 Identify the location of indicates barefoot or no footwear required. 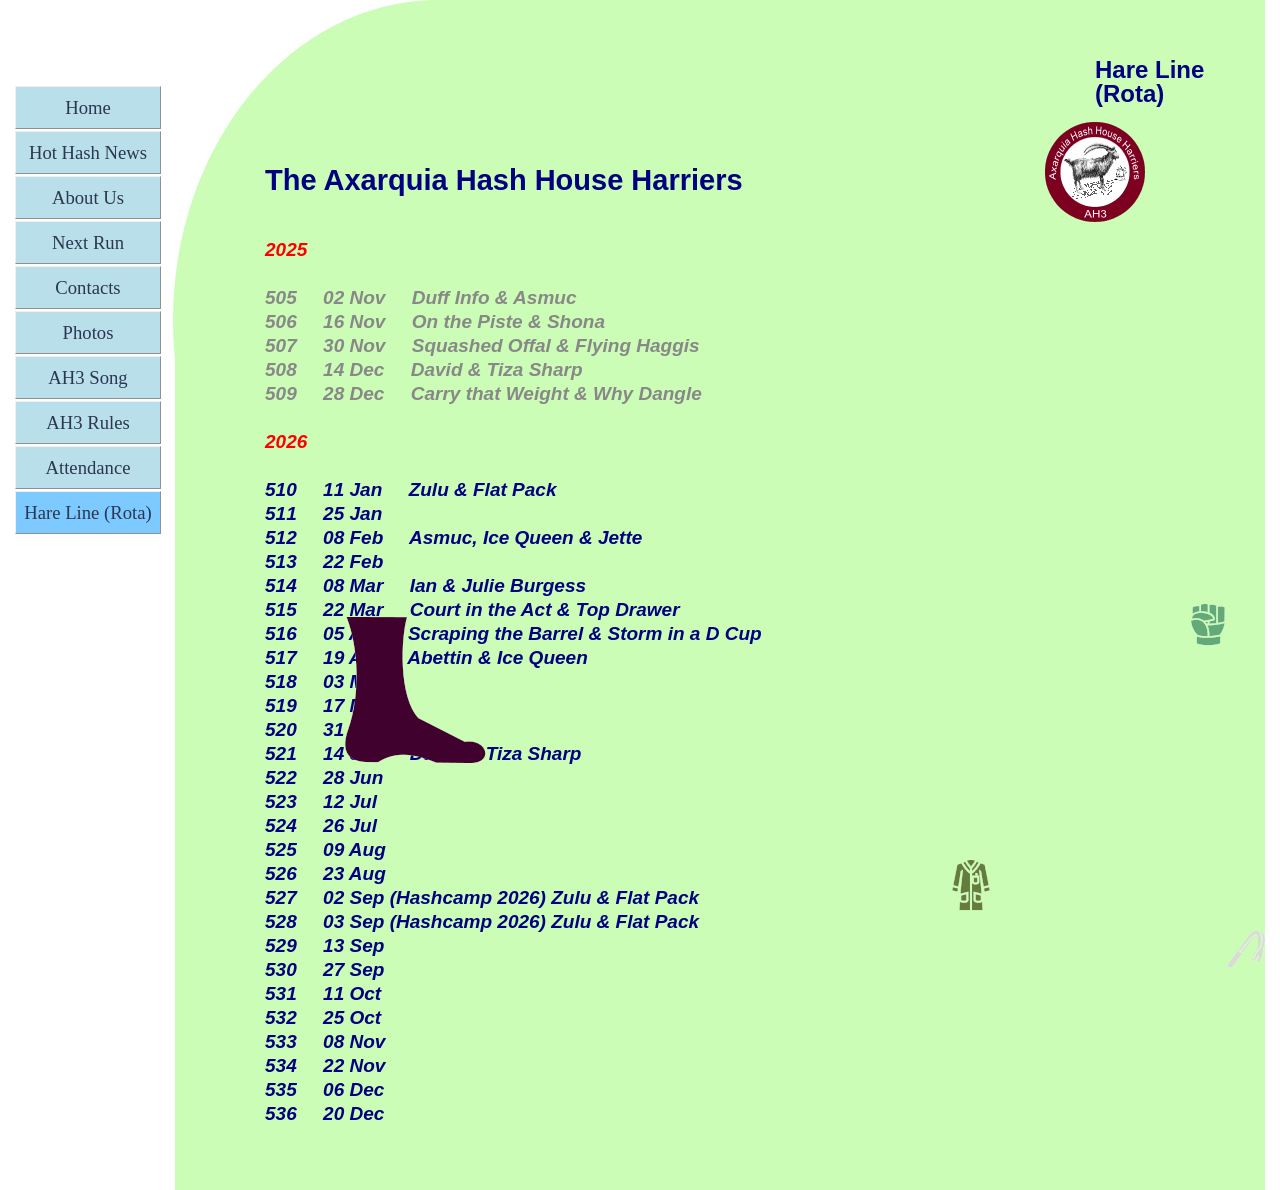
(411, 689).